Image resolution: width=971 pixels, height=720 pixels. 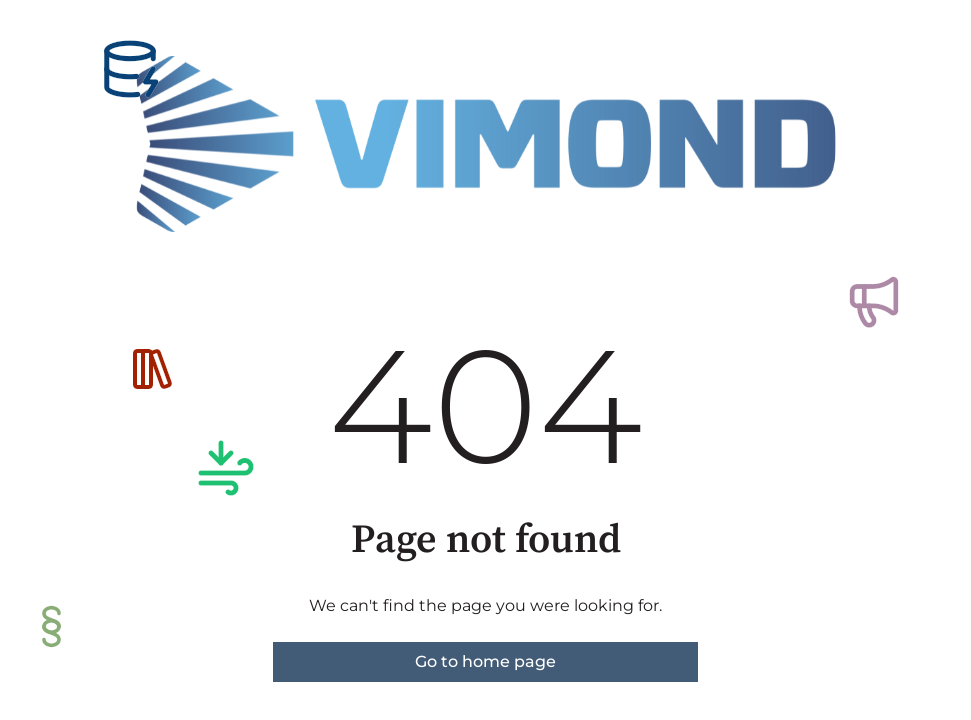 I want to click on make an announcement or broadcast, so click(x=874, y=301).